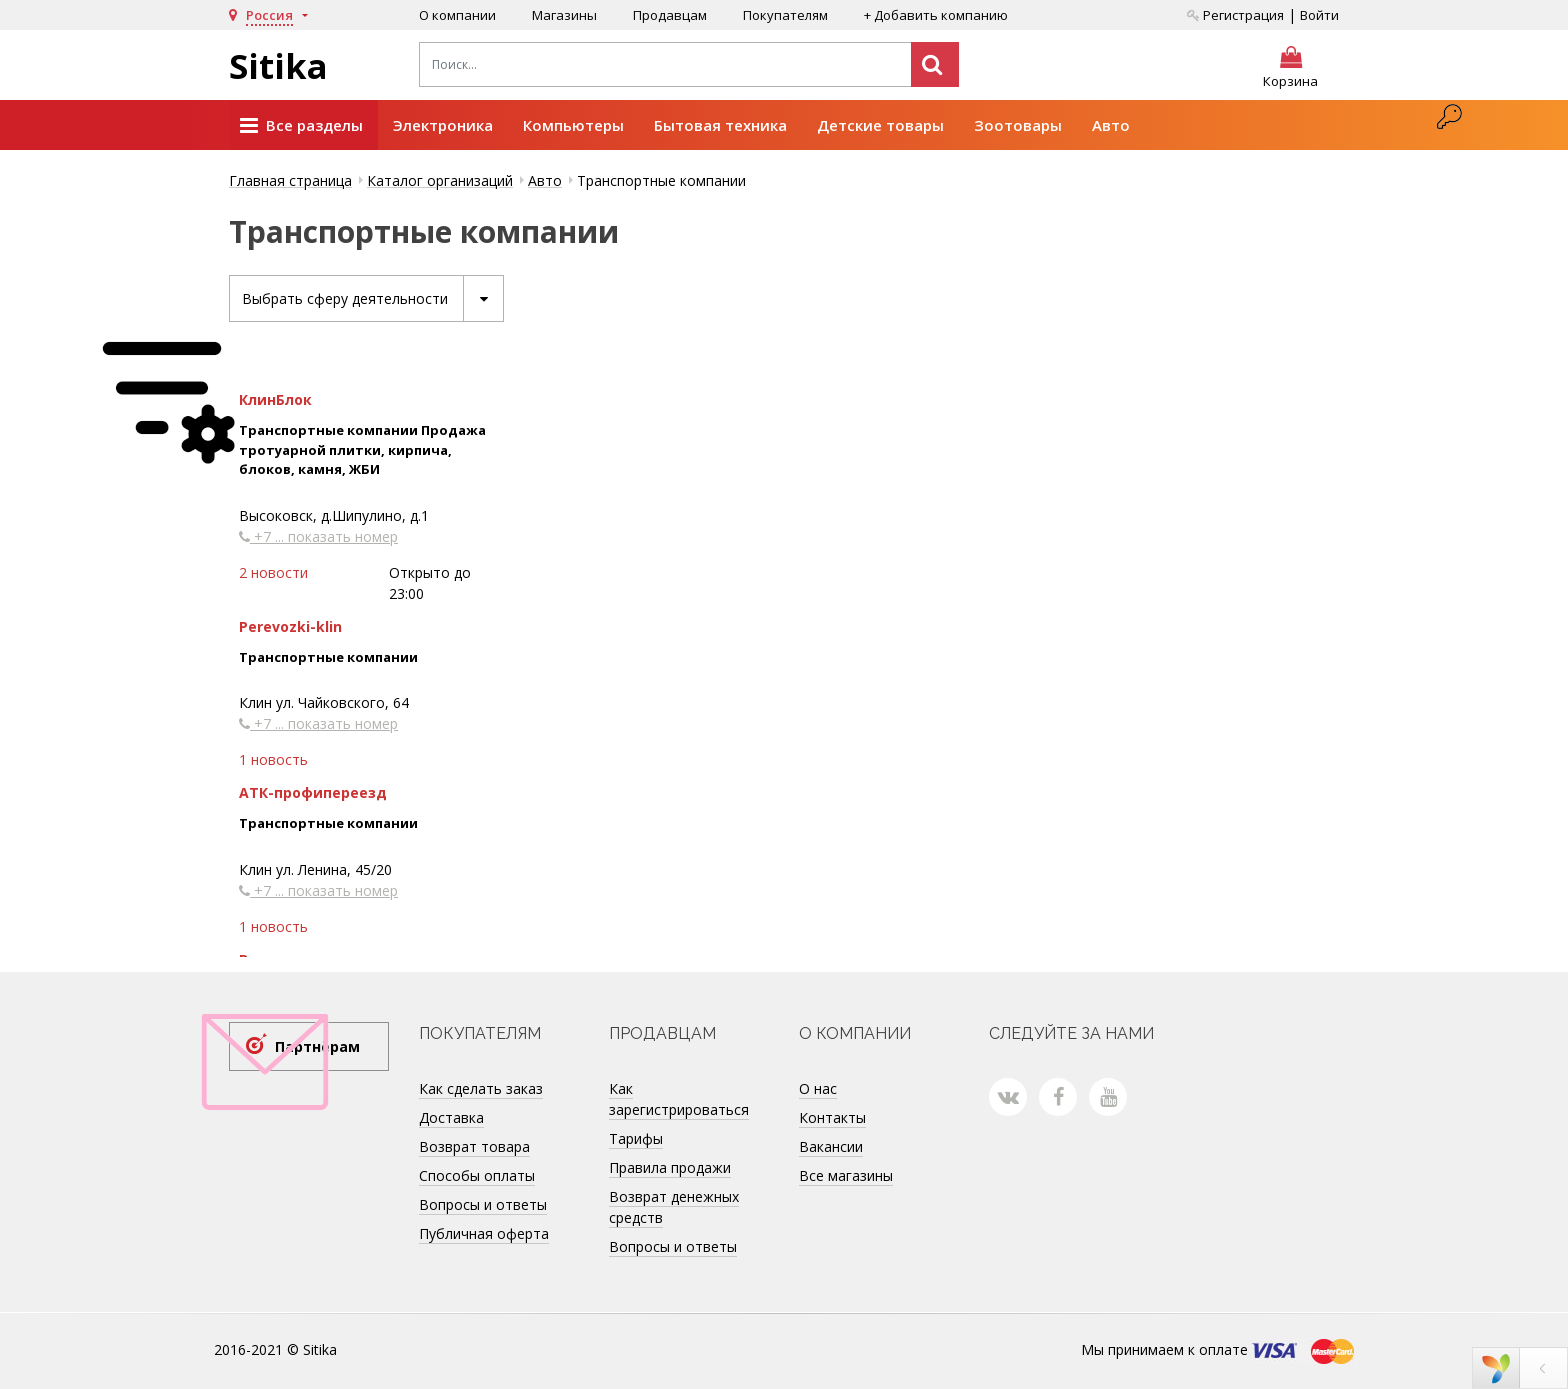  I want to click on access security or password settings, so click(1449, 117).